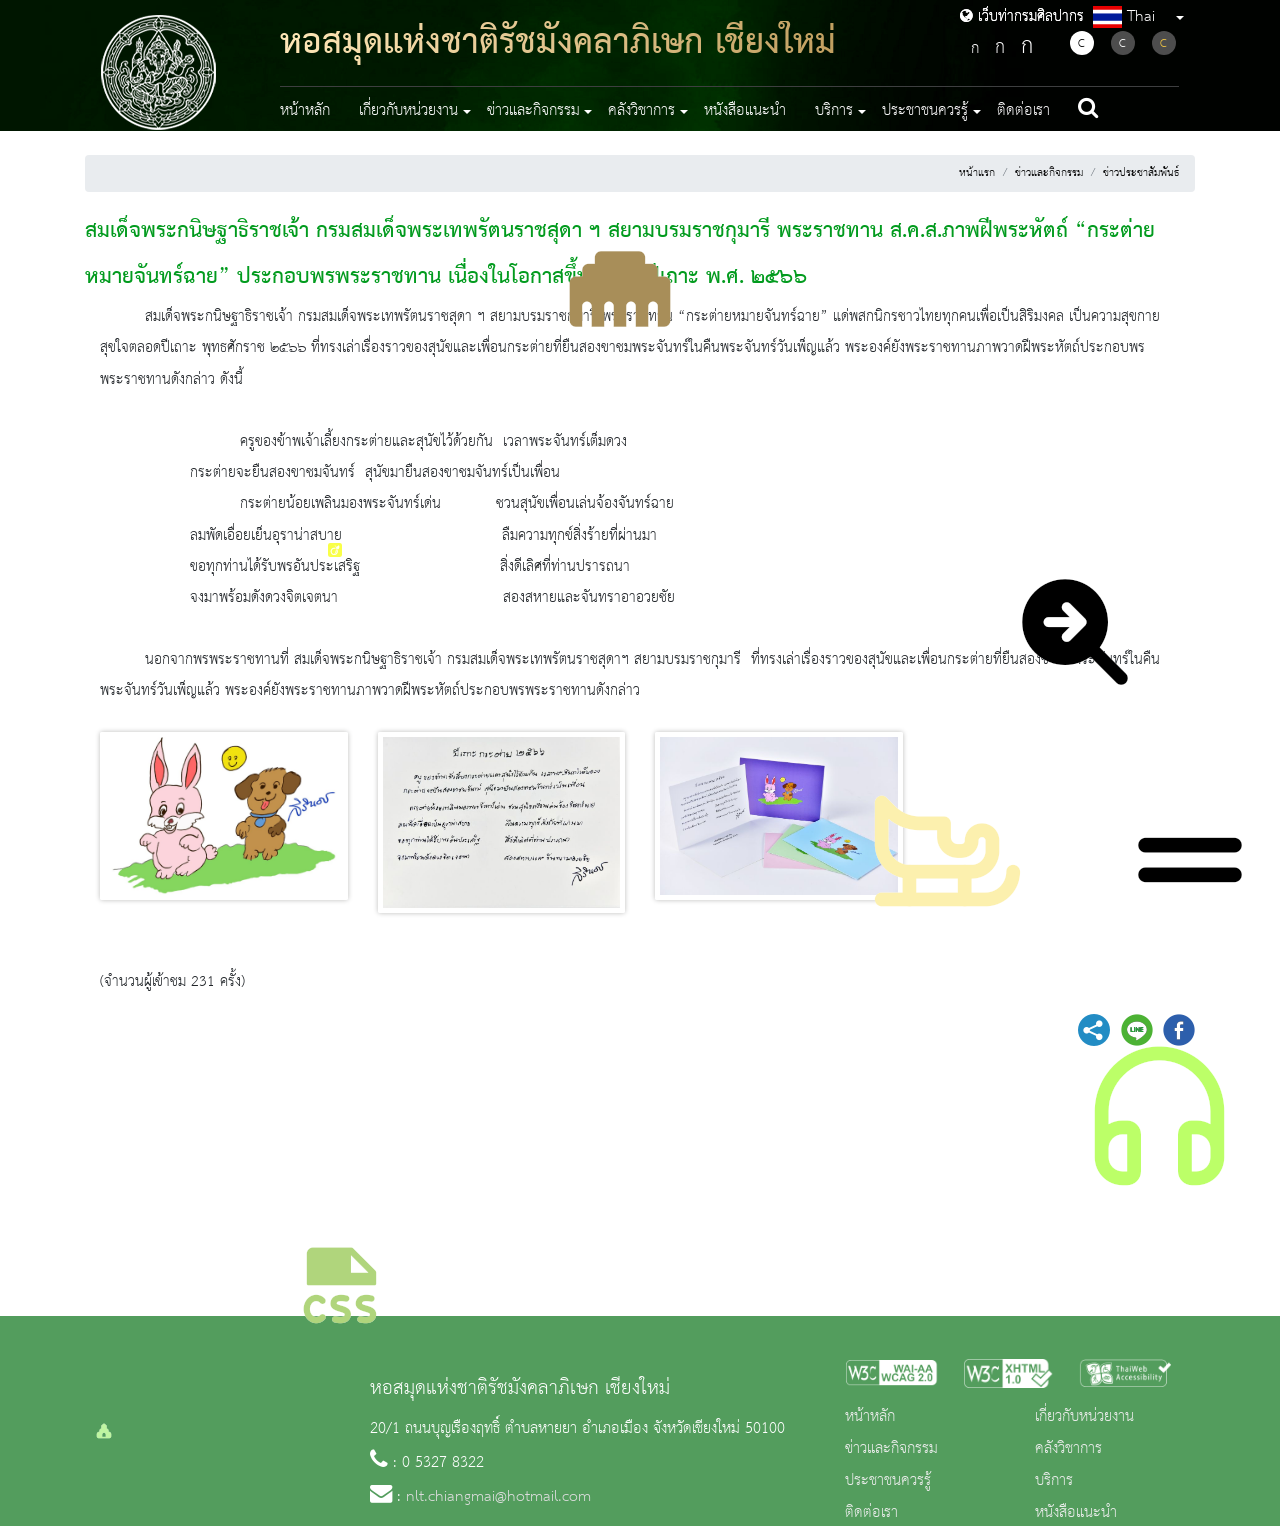 The width and height of the screenshot is (1280, 1526). What do you see at coordinates (335, 550) in the screenshot?
I see `open viadeo professional networking app` at bounding box center [335, 550].